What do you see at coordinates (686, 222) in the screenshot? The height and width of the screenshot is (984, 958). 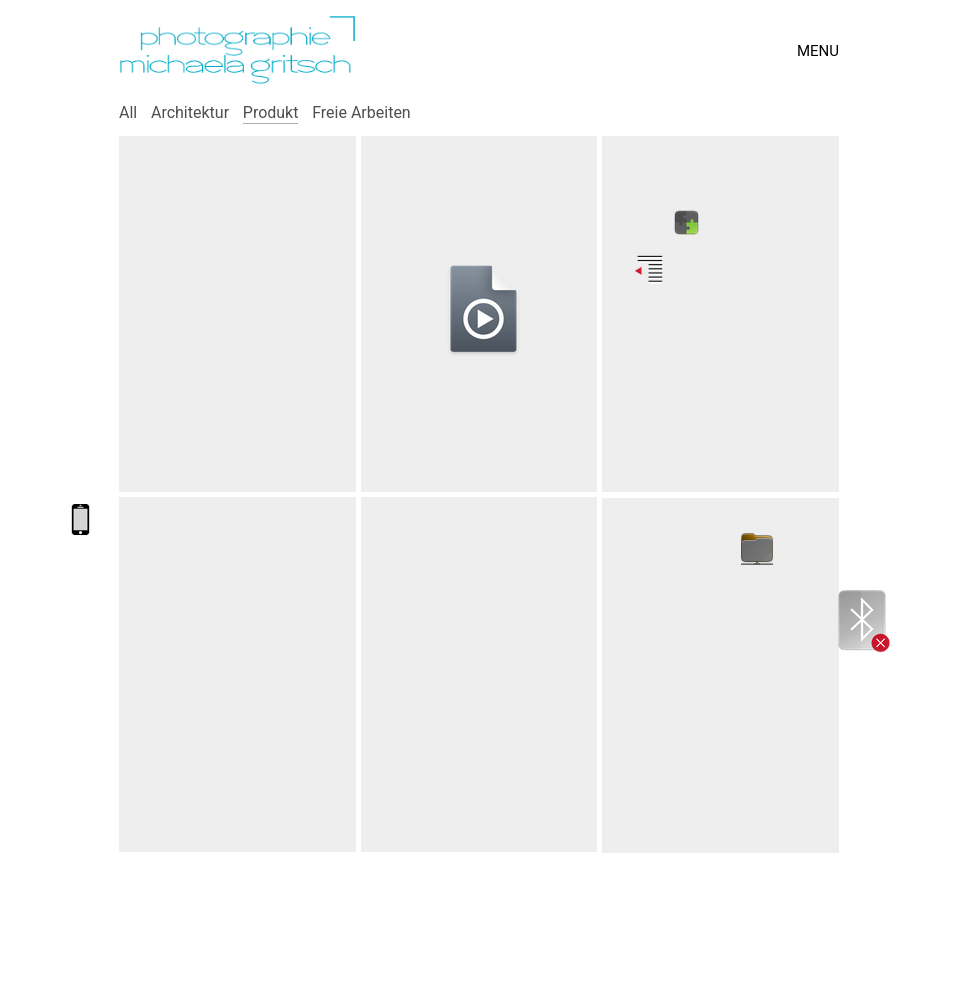 I see `open extension manager app` at bounding box center [686, 222].